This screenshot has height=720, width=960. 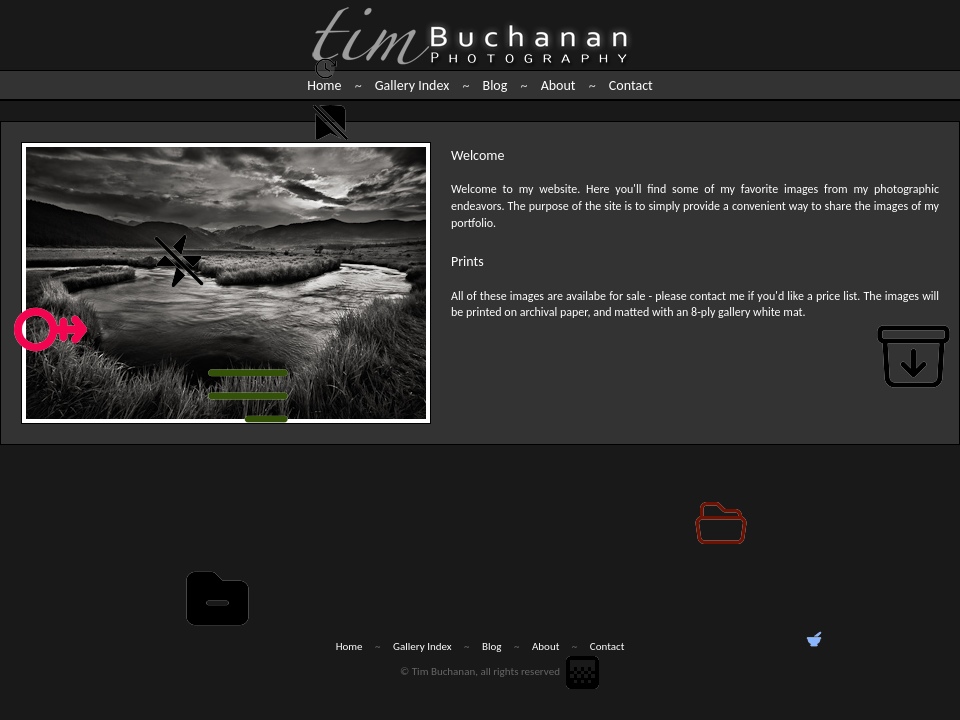 What do you see at coordinates (721, 523) in the screenshot?
I see `view contents of an open folder` at bounding box center [721, 523].